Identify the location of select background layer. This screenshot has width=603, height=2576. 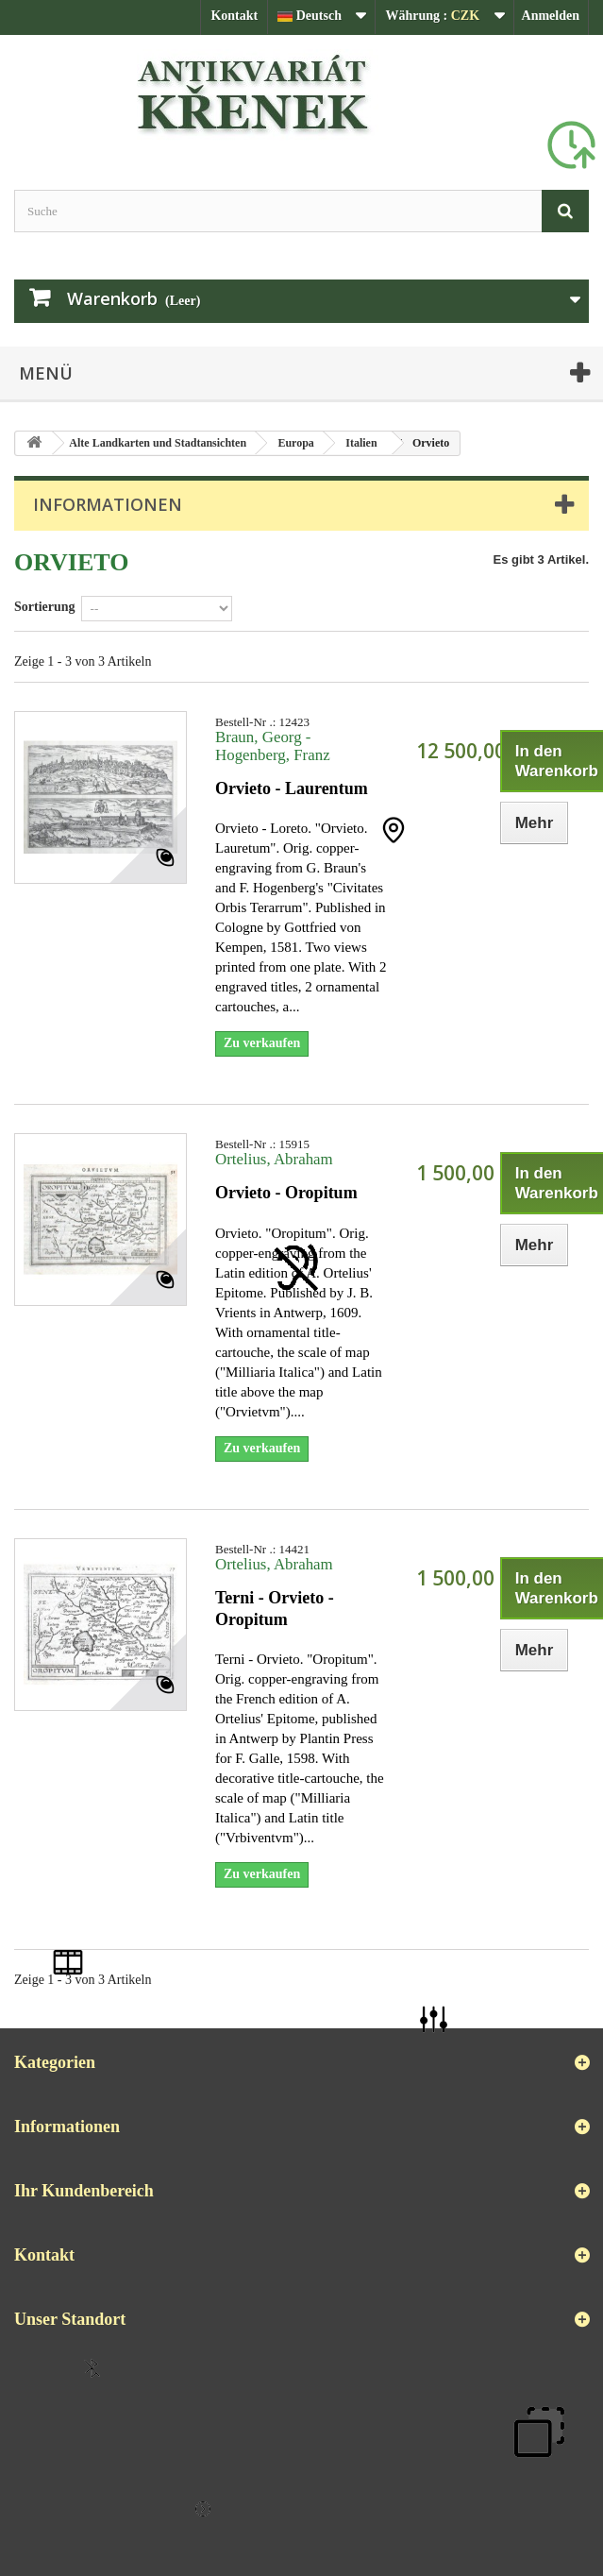
(539, 2432).